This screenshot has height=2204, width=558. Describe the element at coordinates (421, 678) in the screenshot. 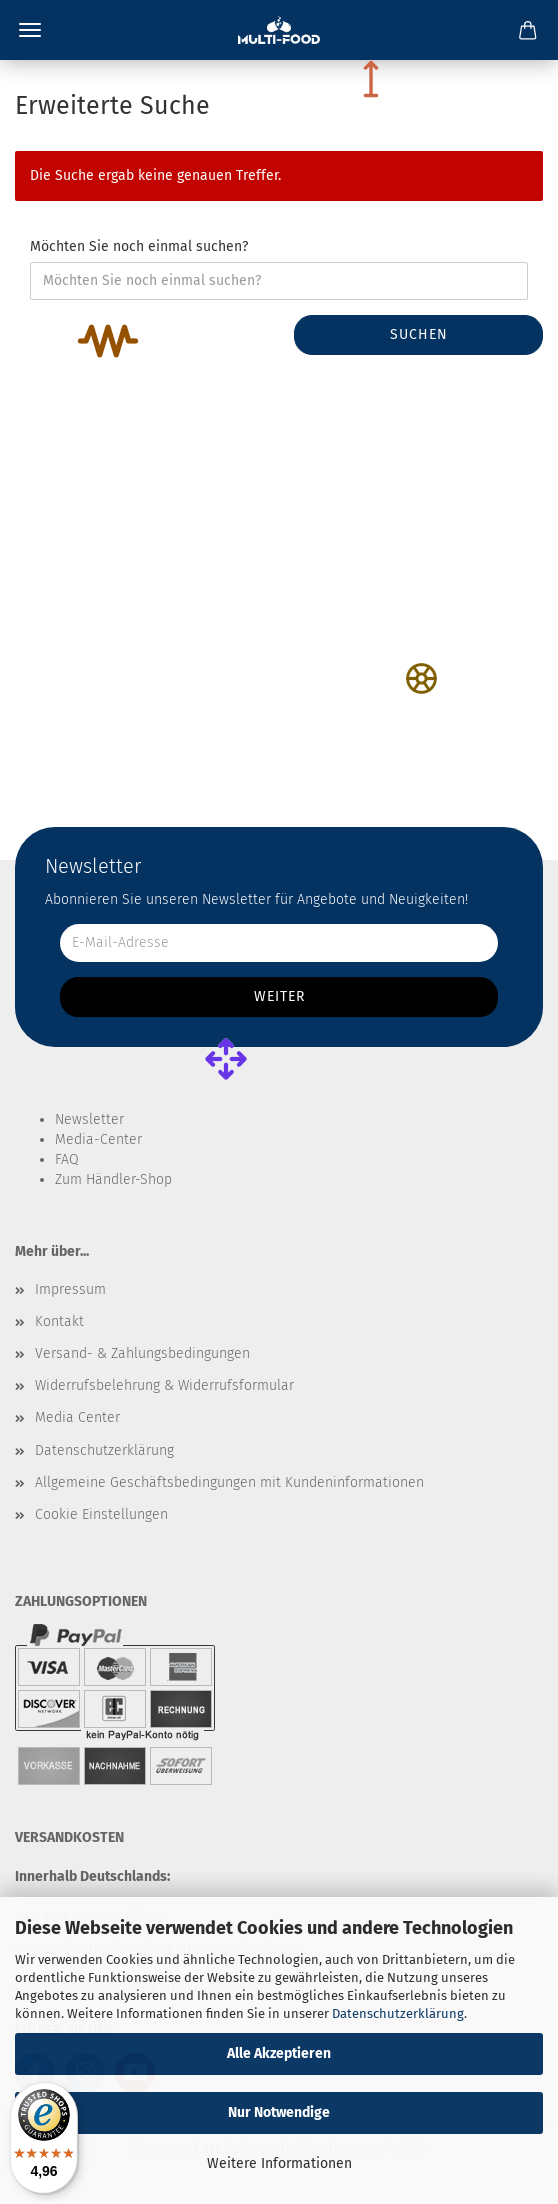

I see `access vehicle or tire settings` at that location.